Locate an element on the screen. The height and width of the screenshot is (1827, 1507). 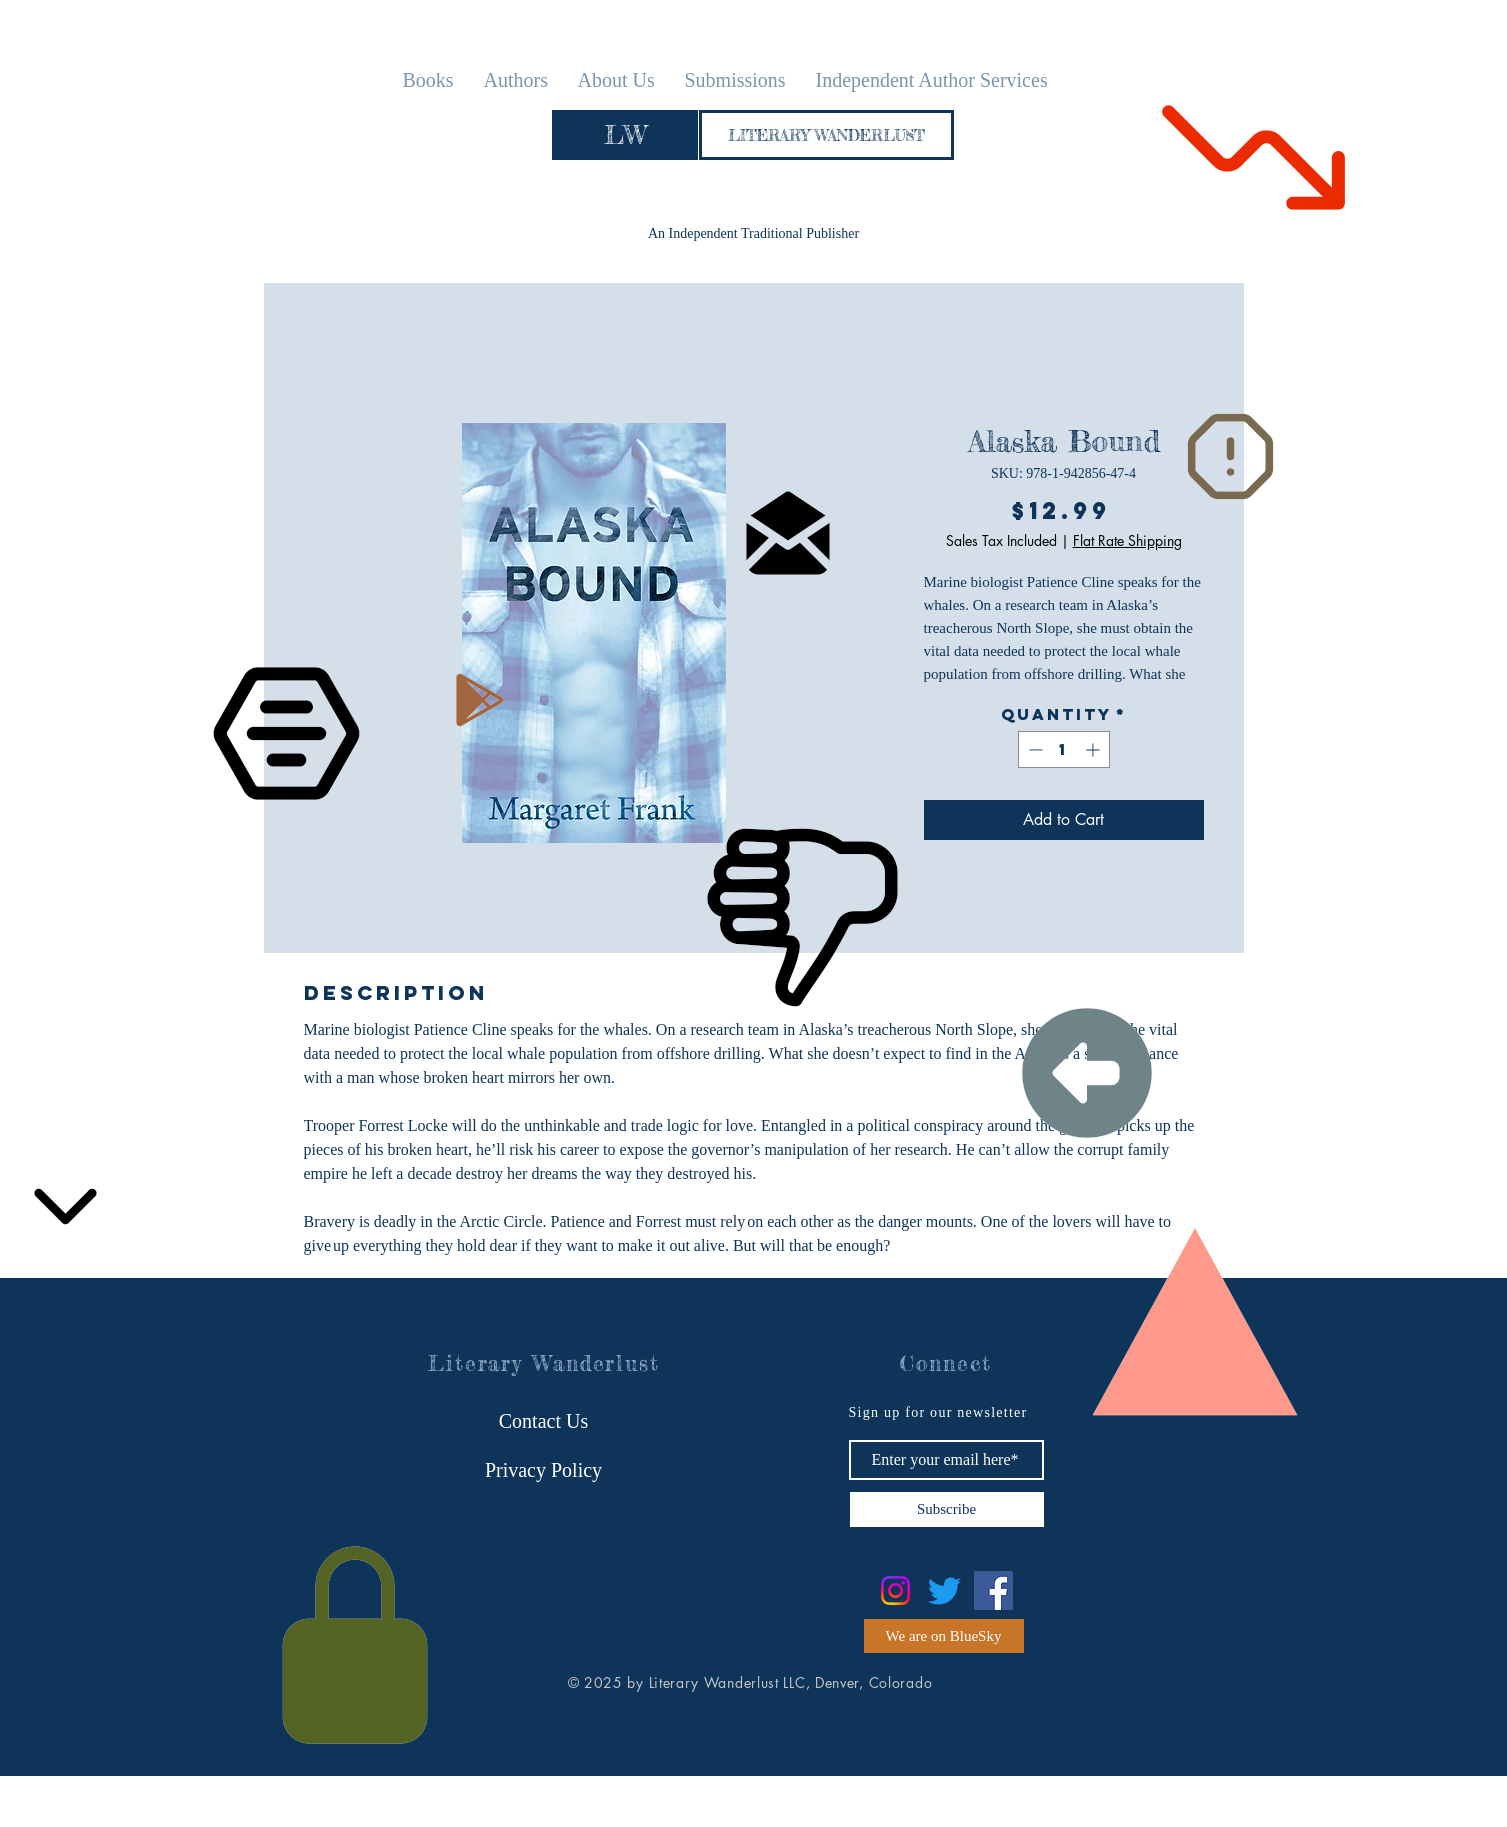
indicates a critical warning or error state is located at coordinates (1230, 456).